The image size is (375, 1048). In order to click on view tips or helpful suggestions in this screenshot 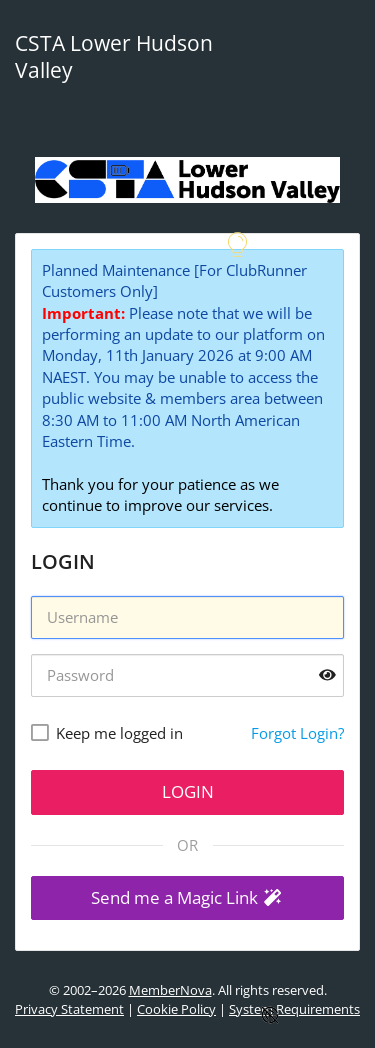, I will do `click(237, 244)`.